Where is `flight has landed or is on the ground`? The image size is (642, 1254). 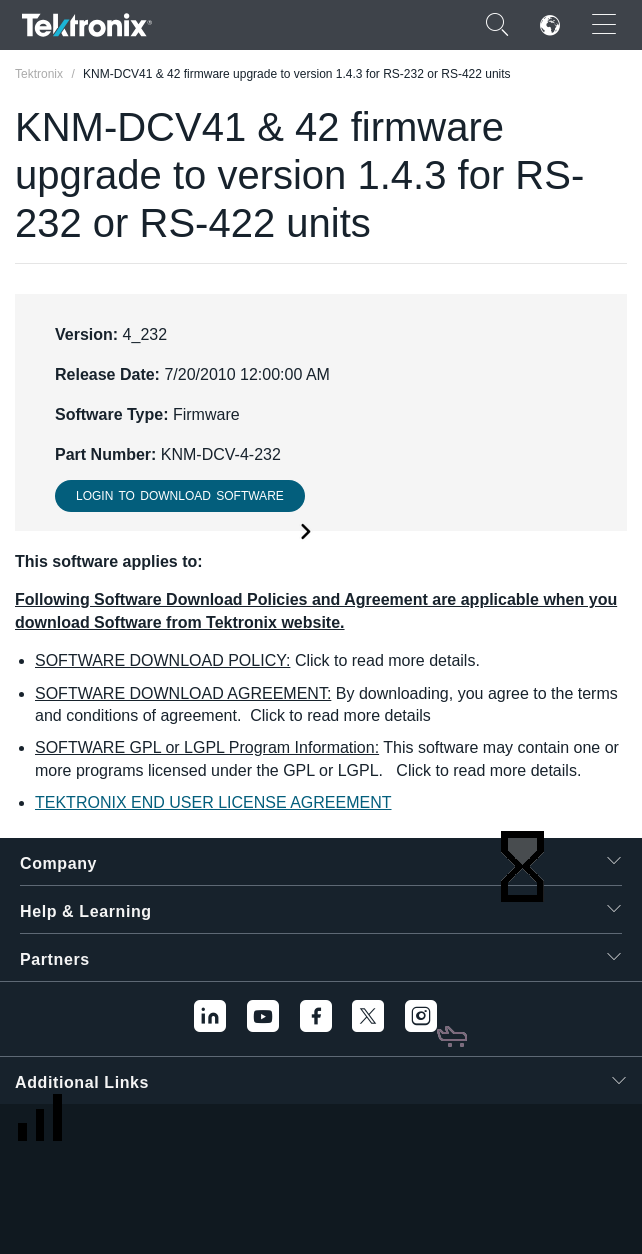
flight has landed or is on the ground is located at coordinates (452, 1036).